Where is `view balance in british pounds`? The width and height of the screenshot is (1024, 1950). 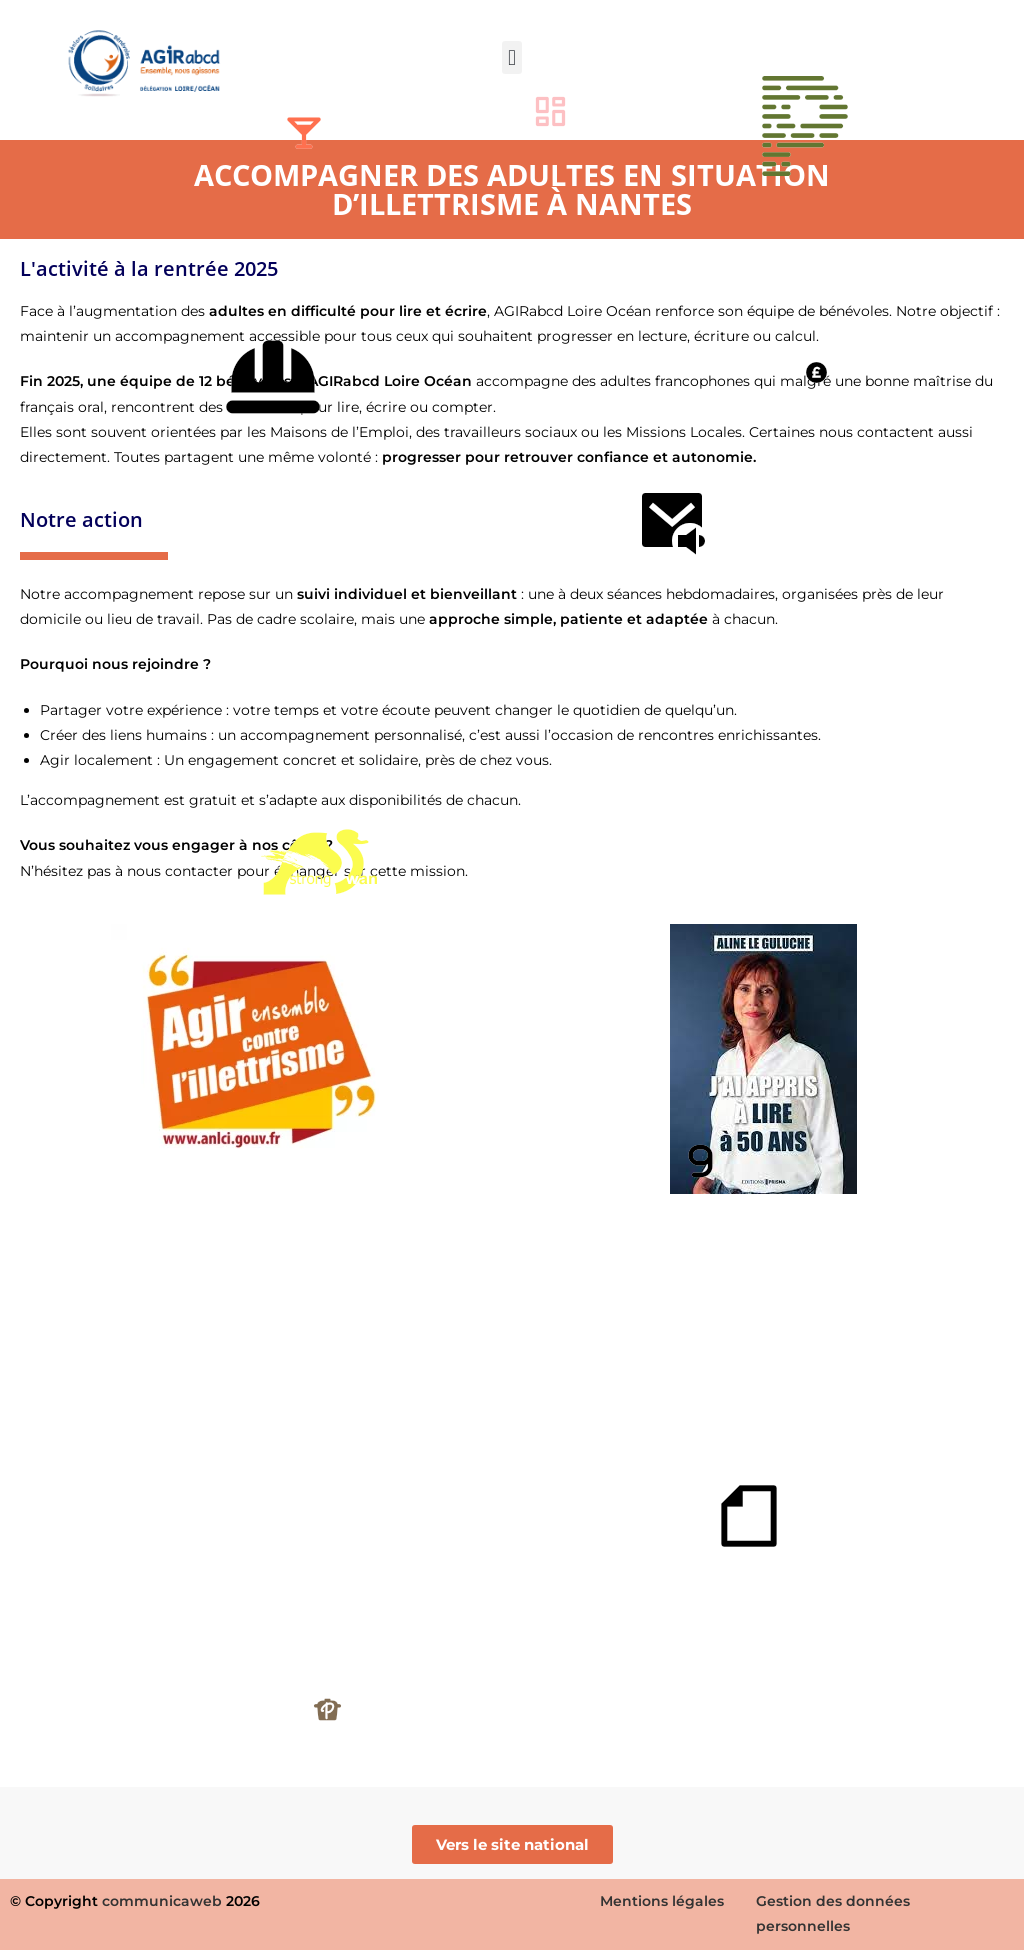 view balance in british pounds is located at coordinates (816, 372).